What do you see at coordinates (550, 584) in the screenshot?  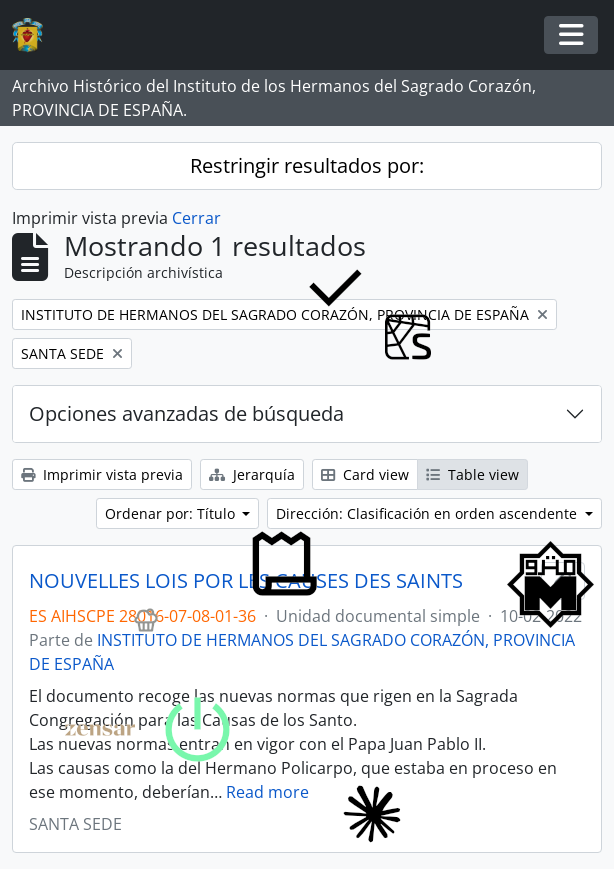 I see `cairo metro official app or service` at bounding box center [550, 584].